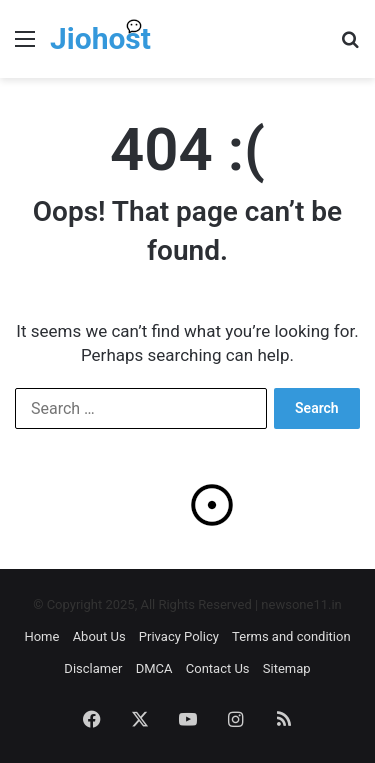 This screenshot has width=375, height=763. What do you see at coordinates (134, 26) in the screenshot?
I see `open WeChat messaging app` at bounding box center [134, 26].